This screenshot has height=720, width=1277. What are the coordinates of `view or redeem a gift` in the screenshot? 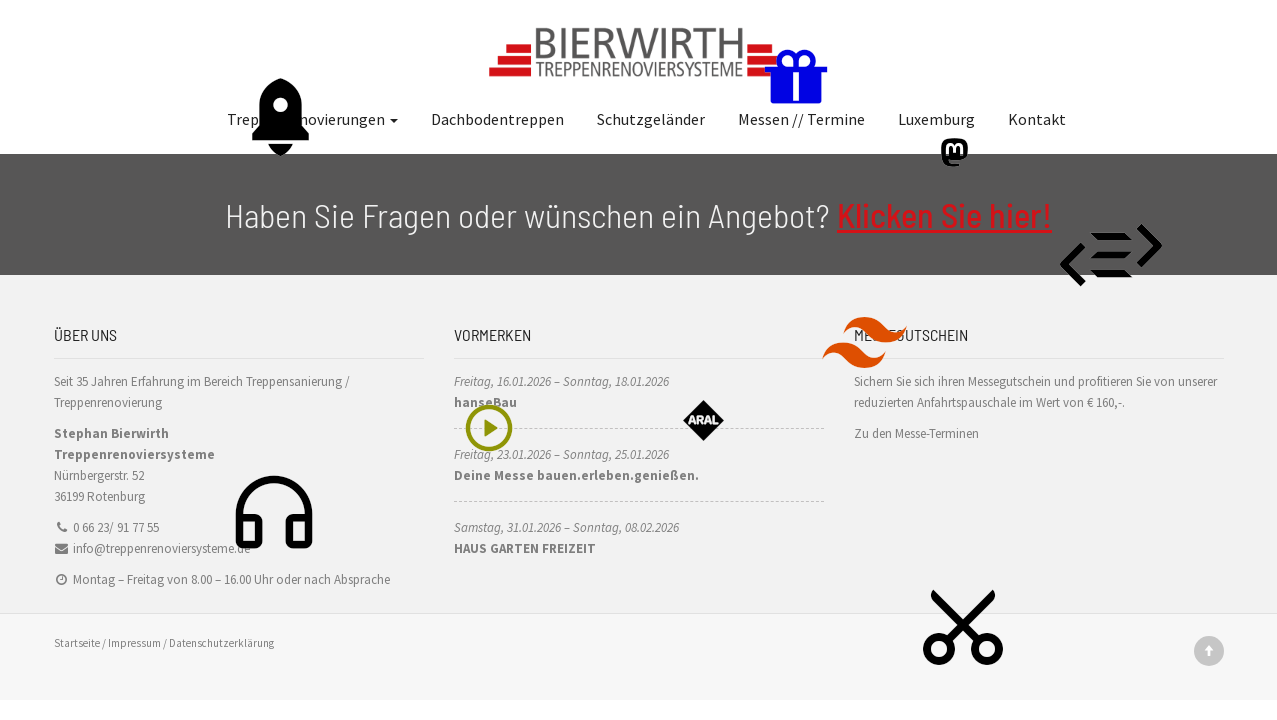 It's located at (796, 78).